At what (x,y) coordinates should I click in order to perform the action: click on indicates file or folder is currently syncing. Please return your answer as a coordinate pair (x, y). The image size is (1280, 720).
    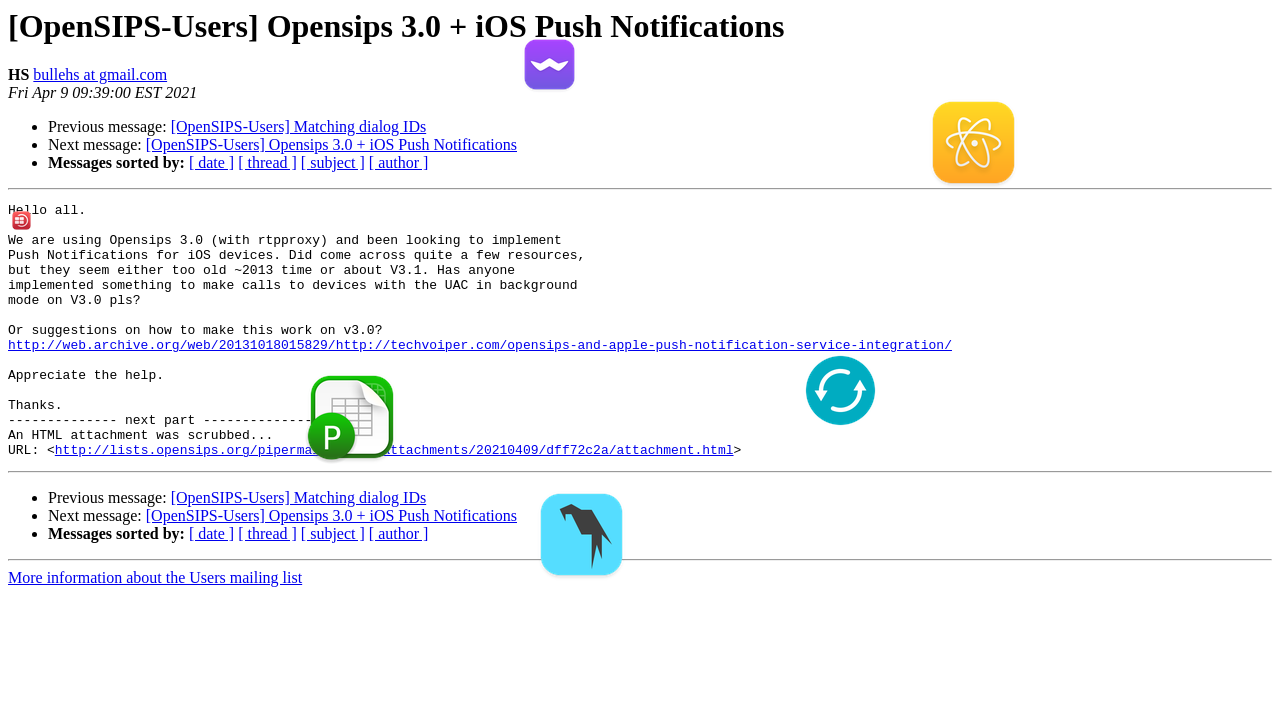
    Looking at the image, I should click on (840, 390).